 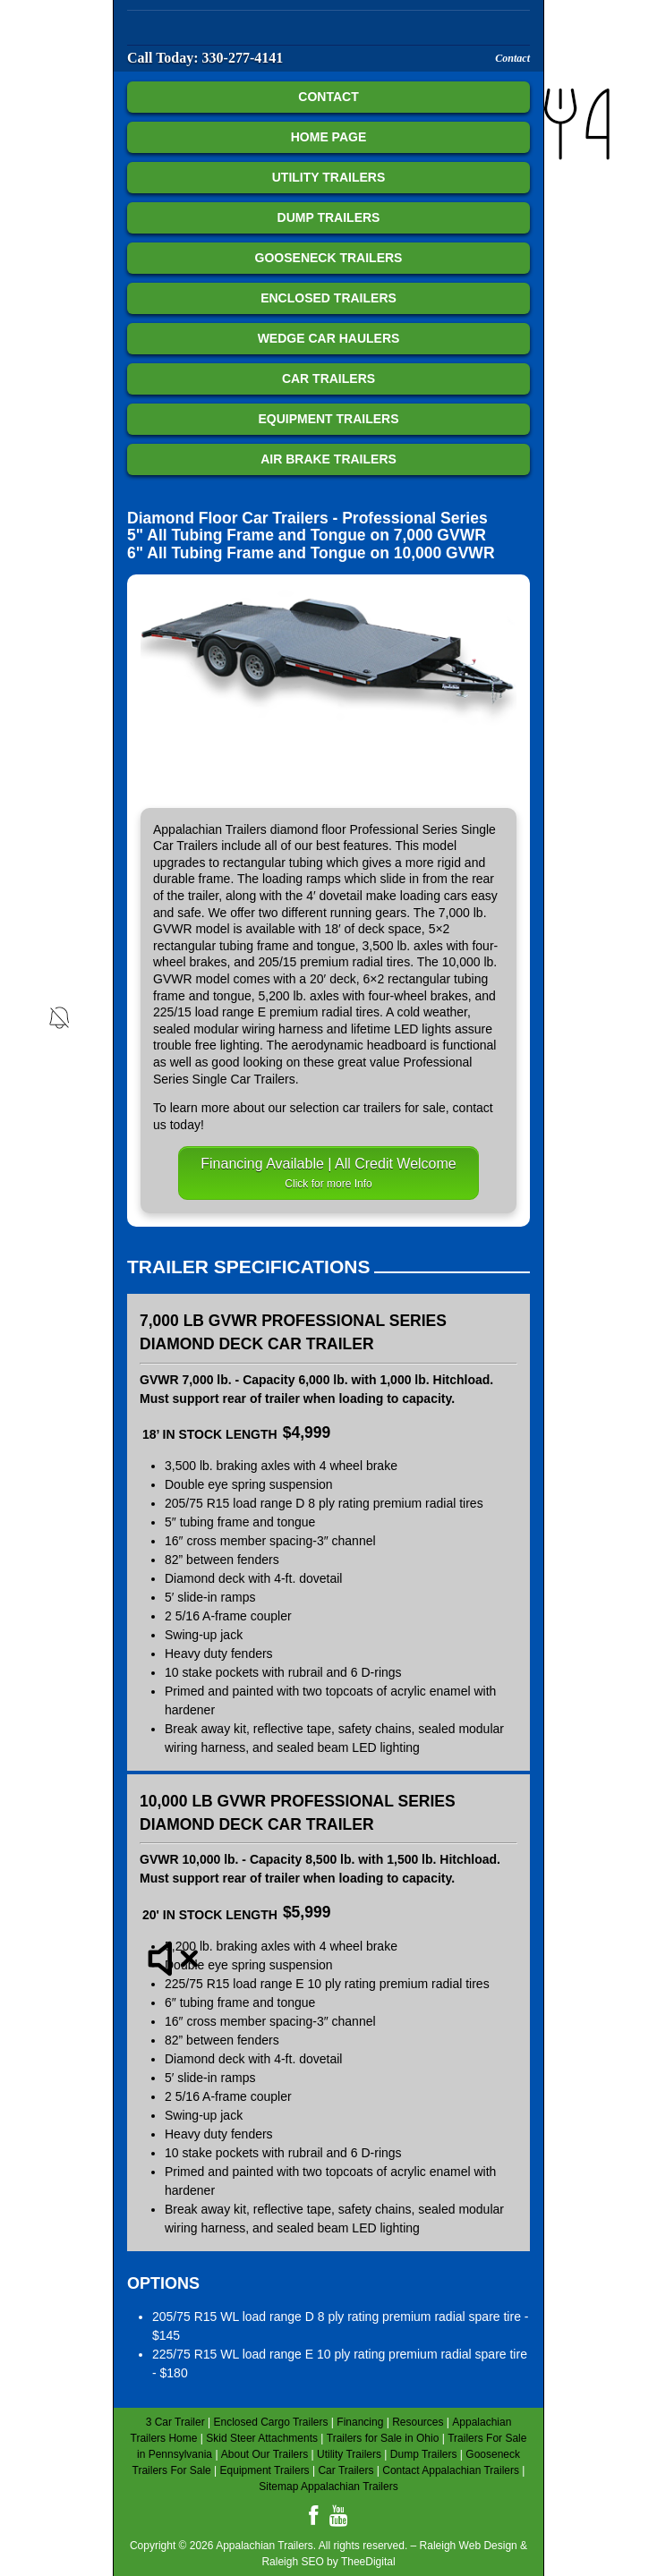 I want to click on mute audio or sound, so click(x=172, y=1959).